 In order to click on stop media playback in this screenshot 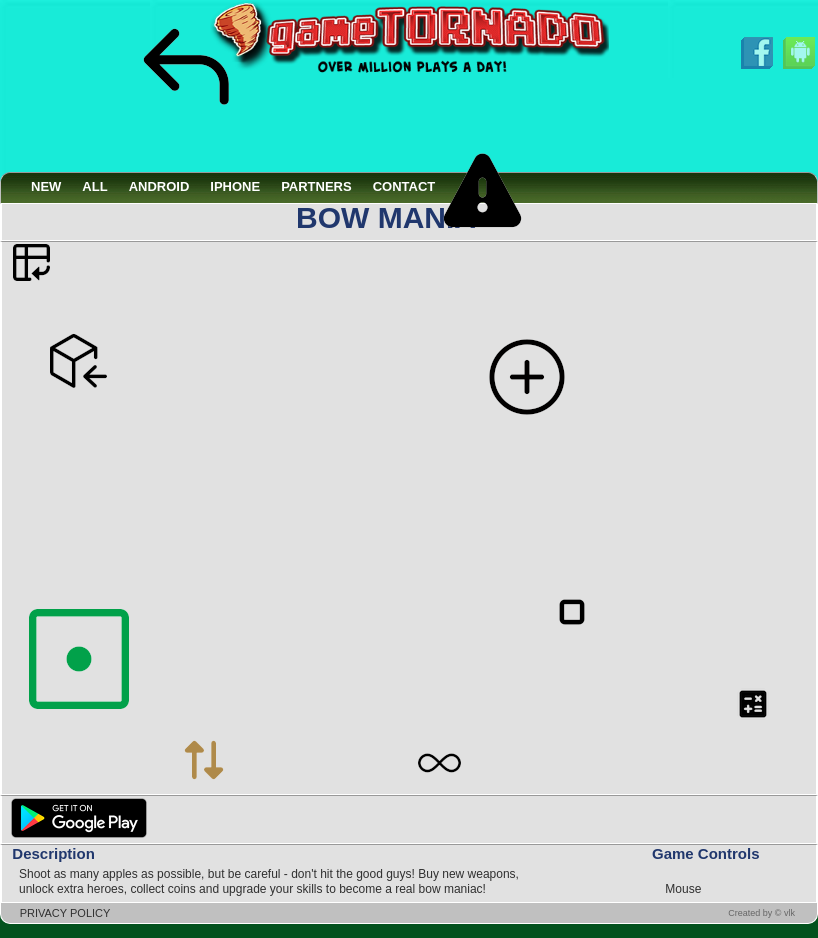, I will do `click(572, 612)`.